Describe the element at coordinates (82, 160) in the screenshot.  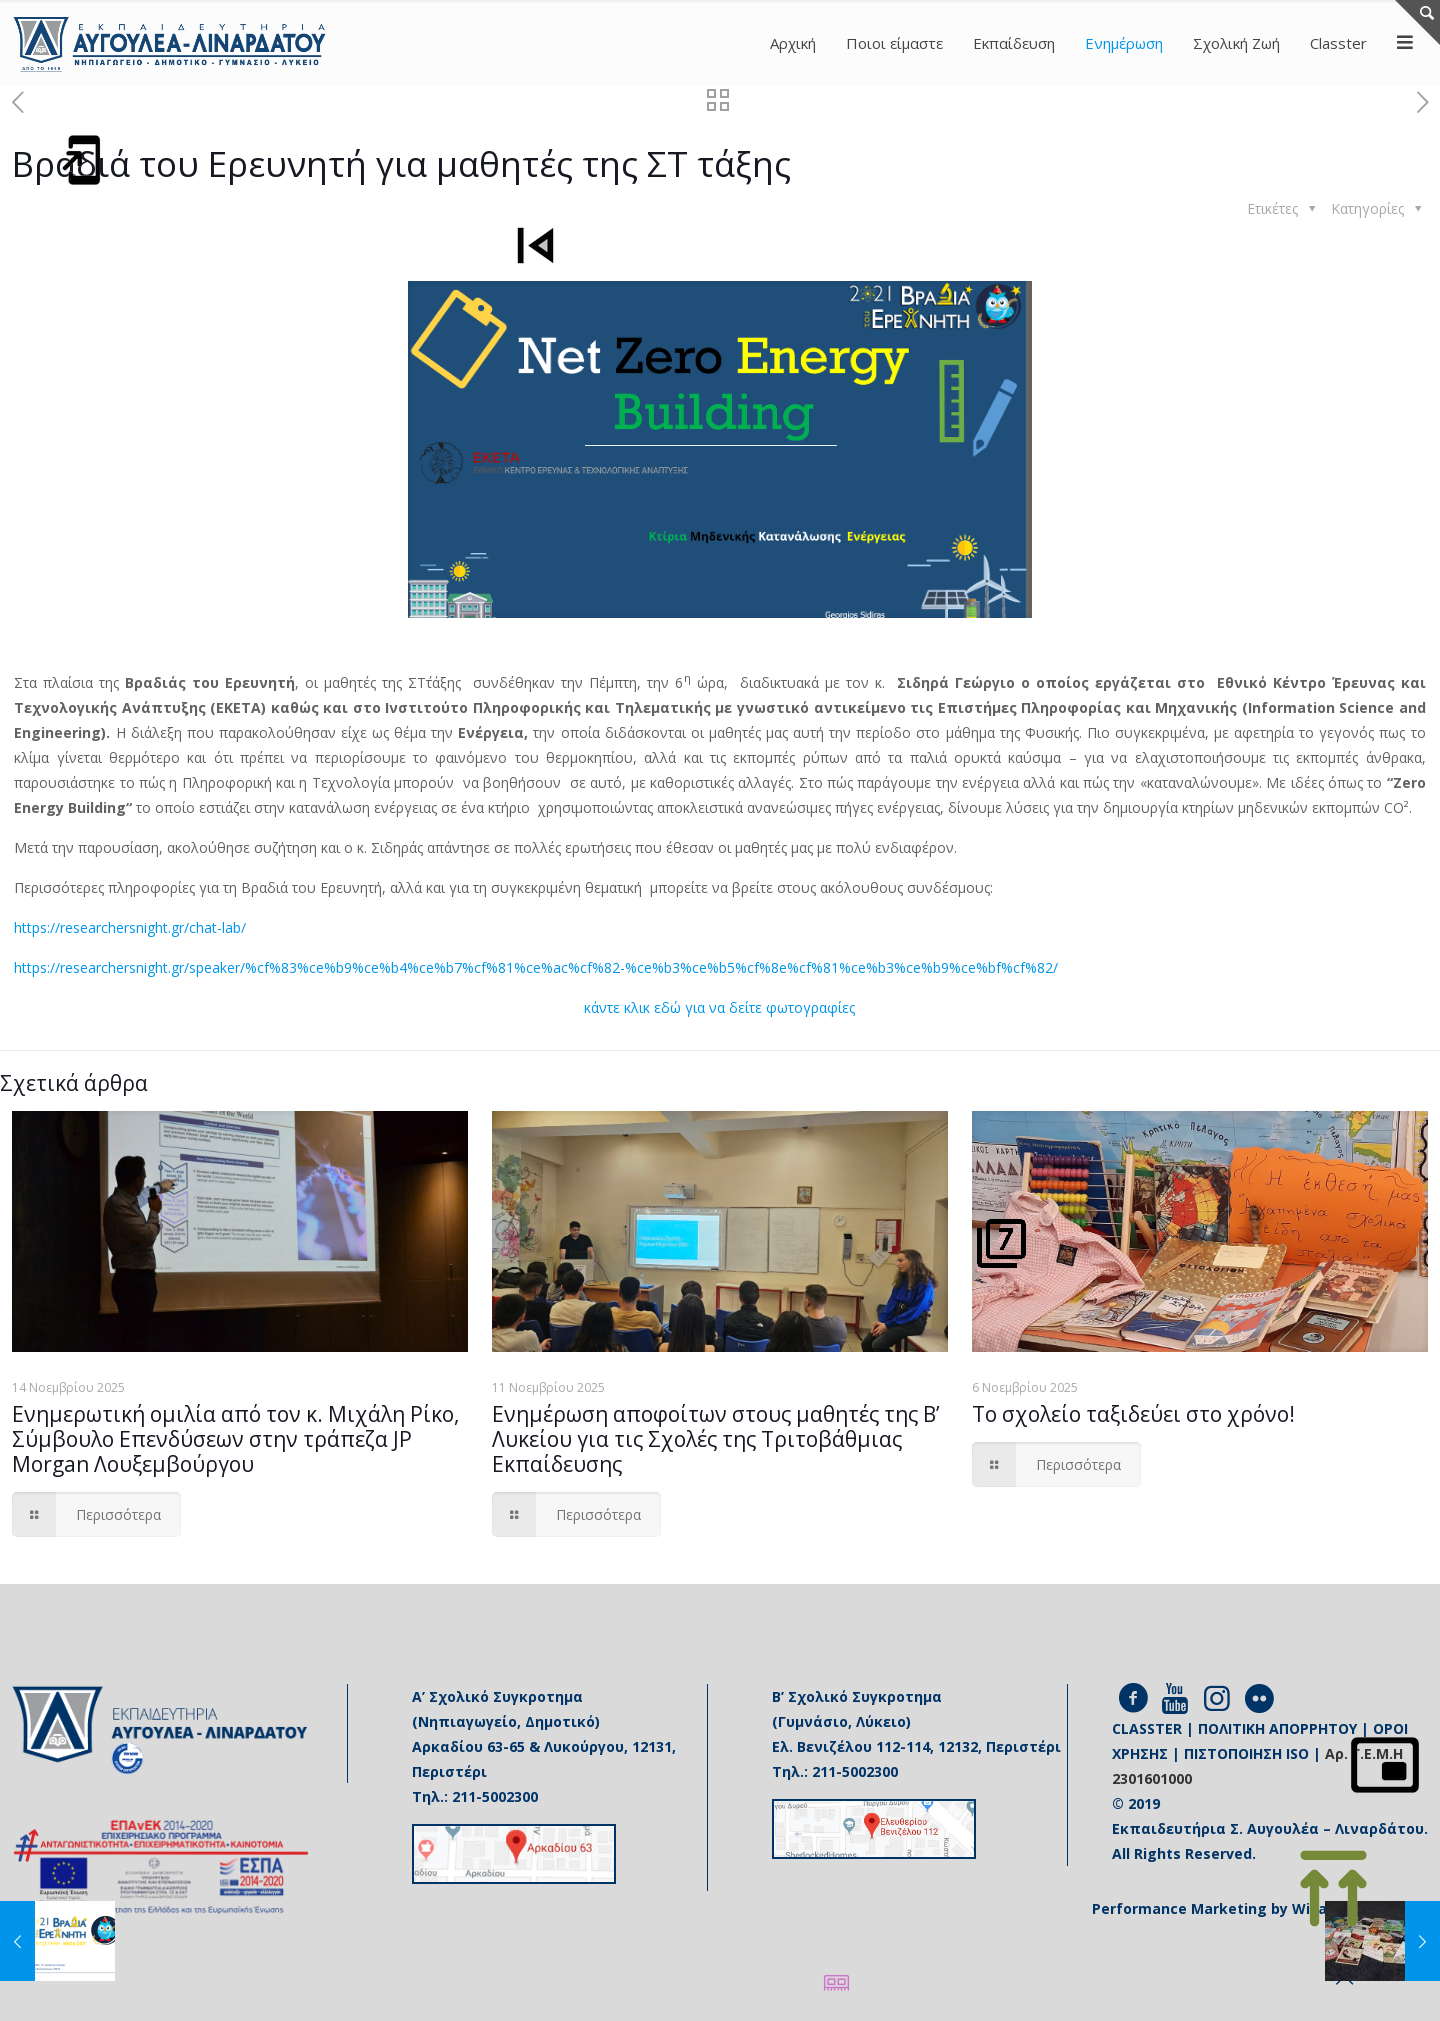
I see `add this page to home screen` at that location.